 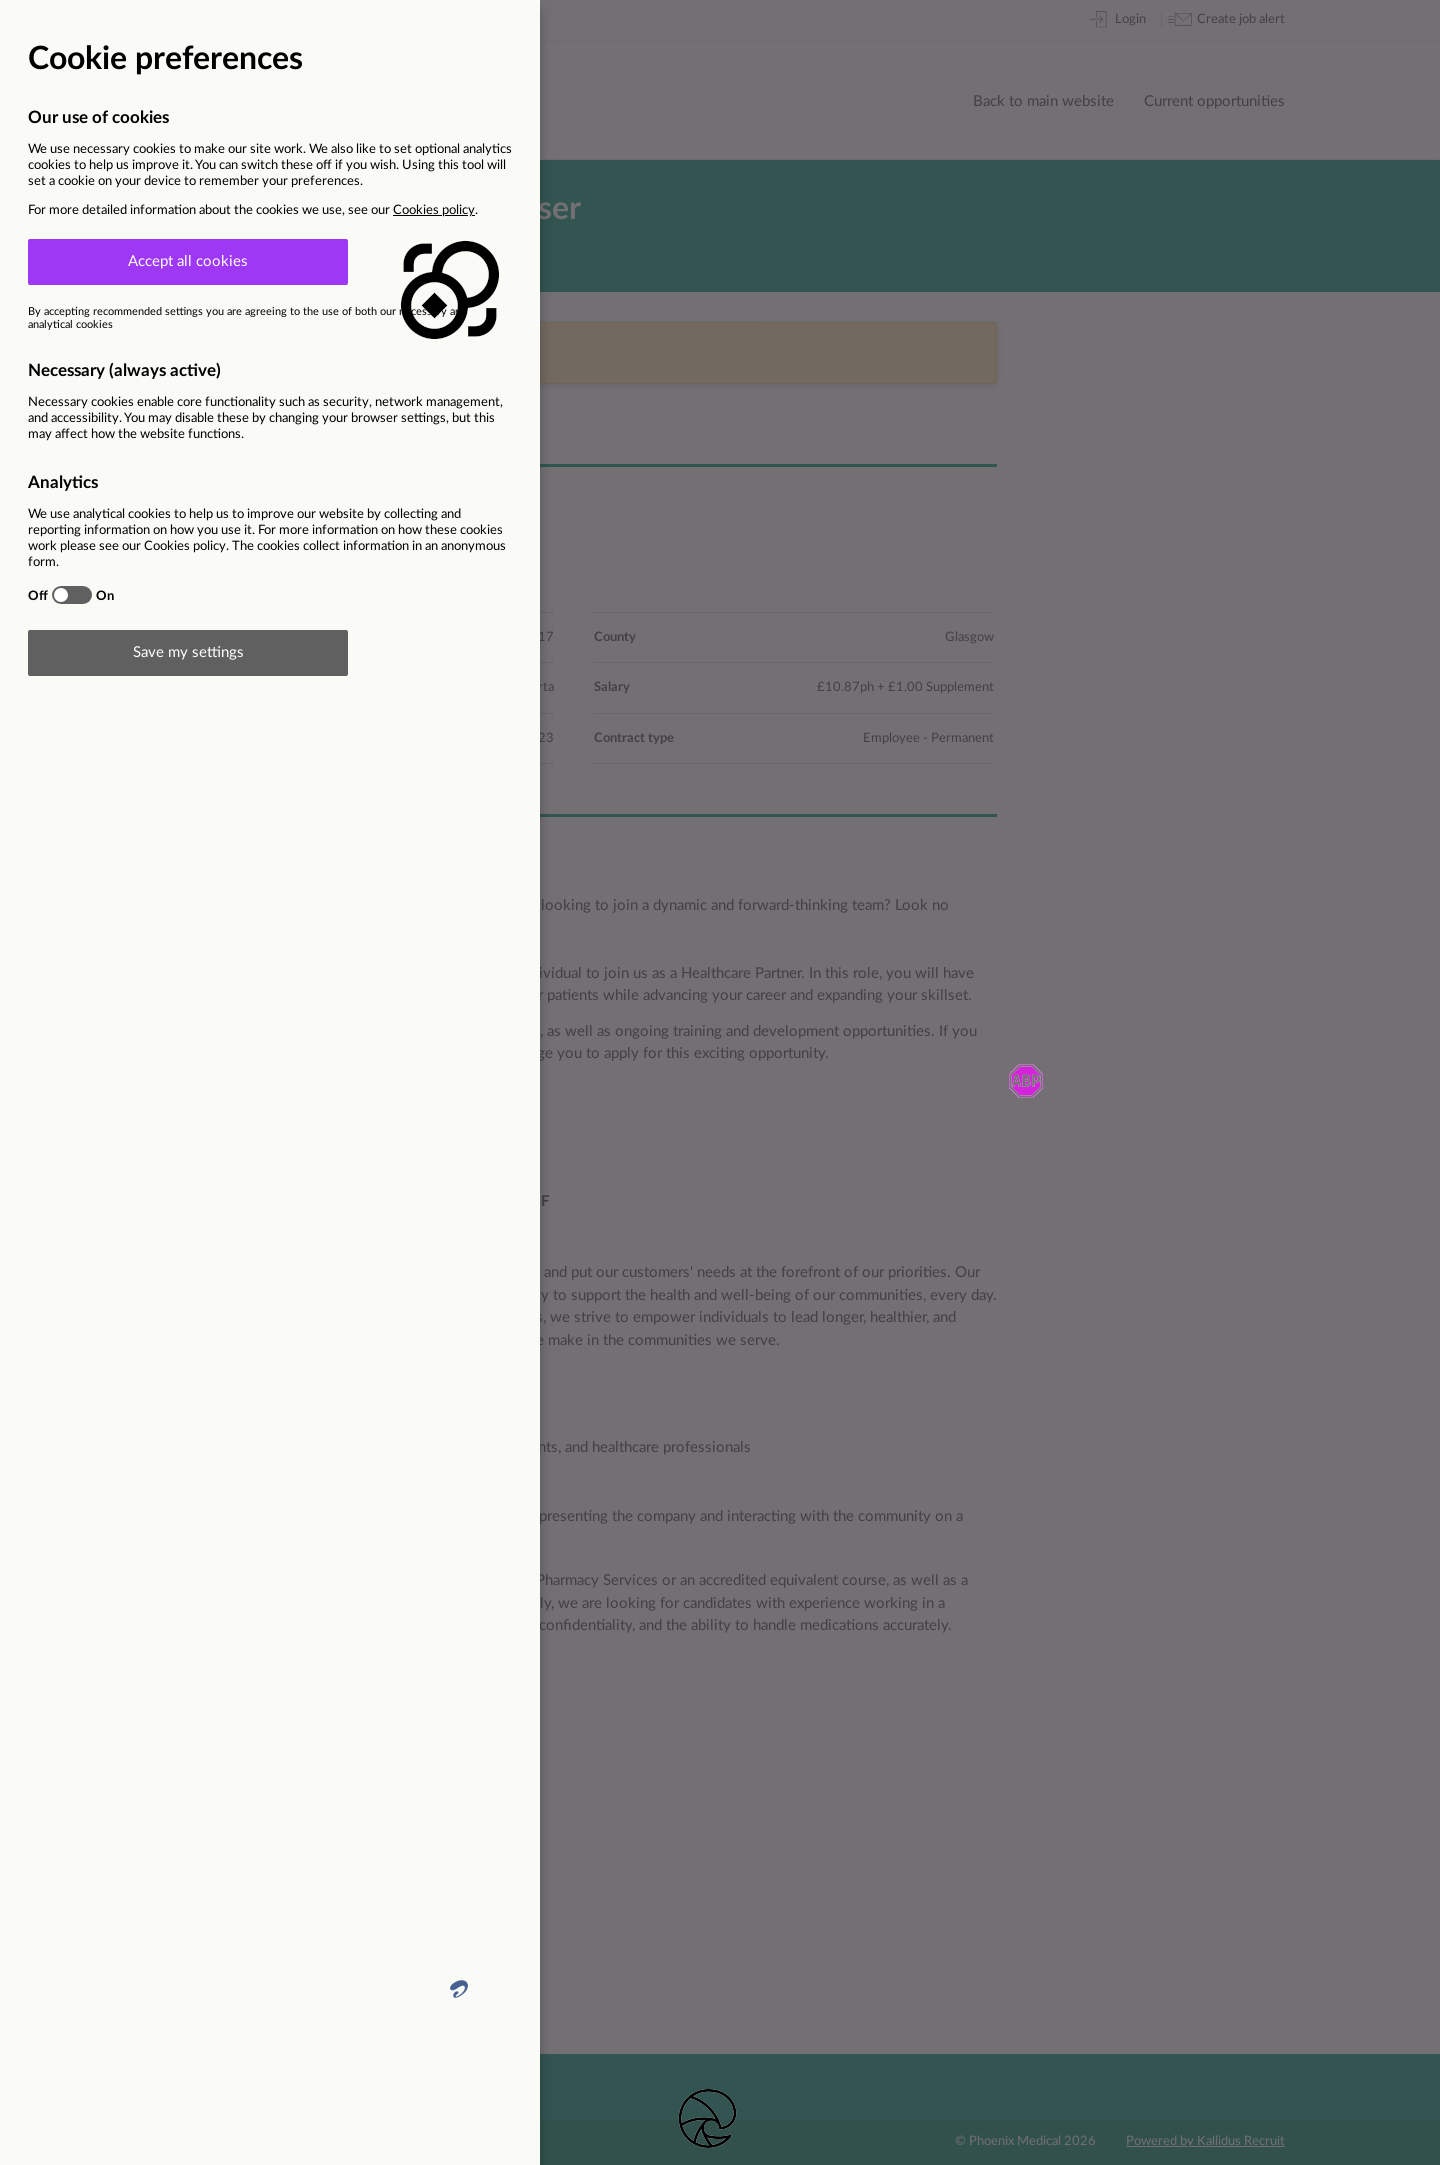 What do you see at coordinates (1026, 1081) in the screenshot?
I see `adblock plus browser extension logo` at bounding box center [1026, 1081].